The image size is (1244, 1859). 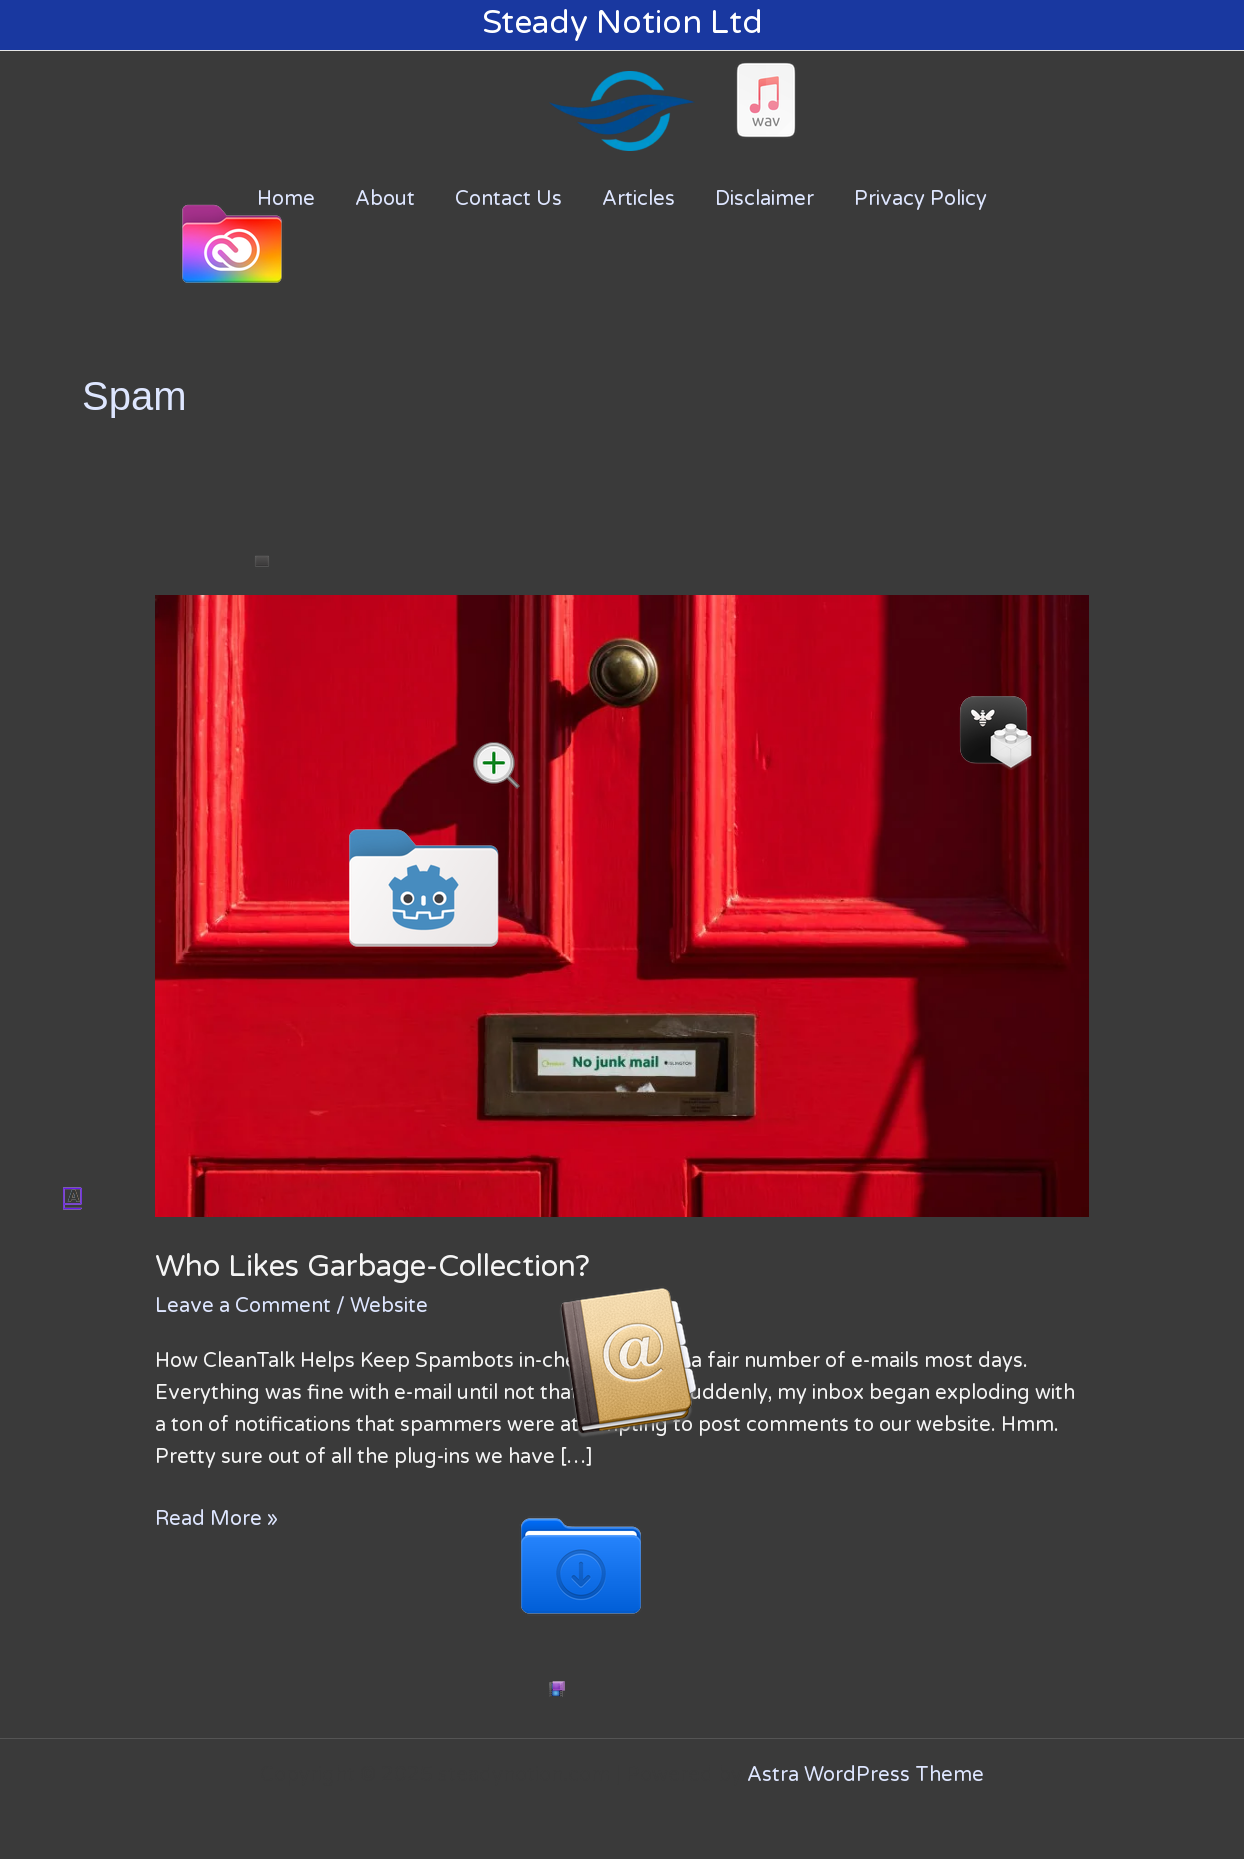 I want to click on open kandji extension manager, so click(x=993, y=729).